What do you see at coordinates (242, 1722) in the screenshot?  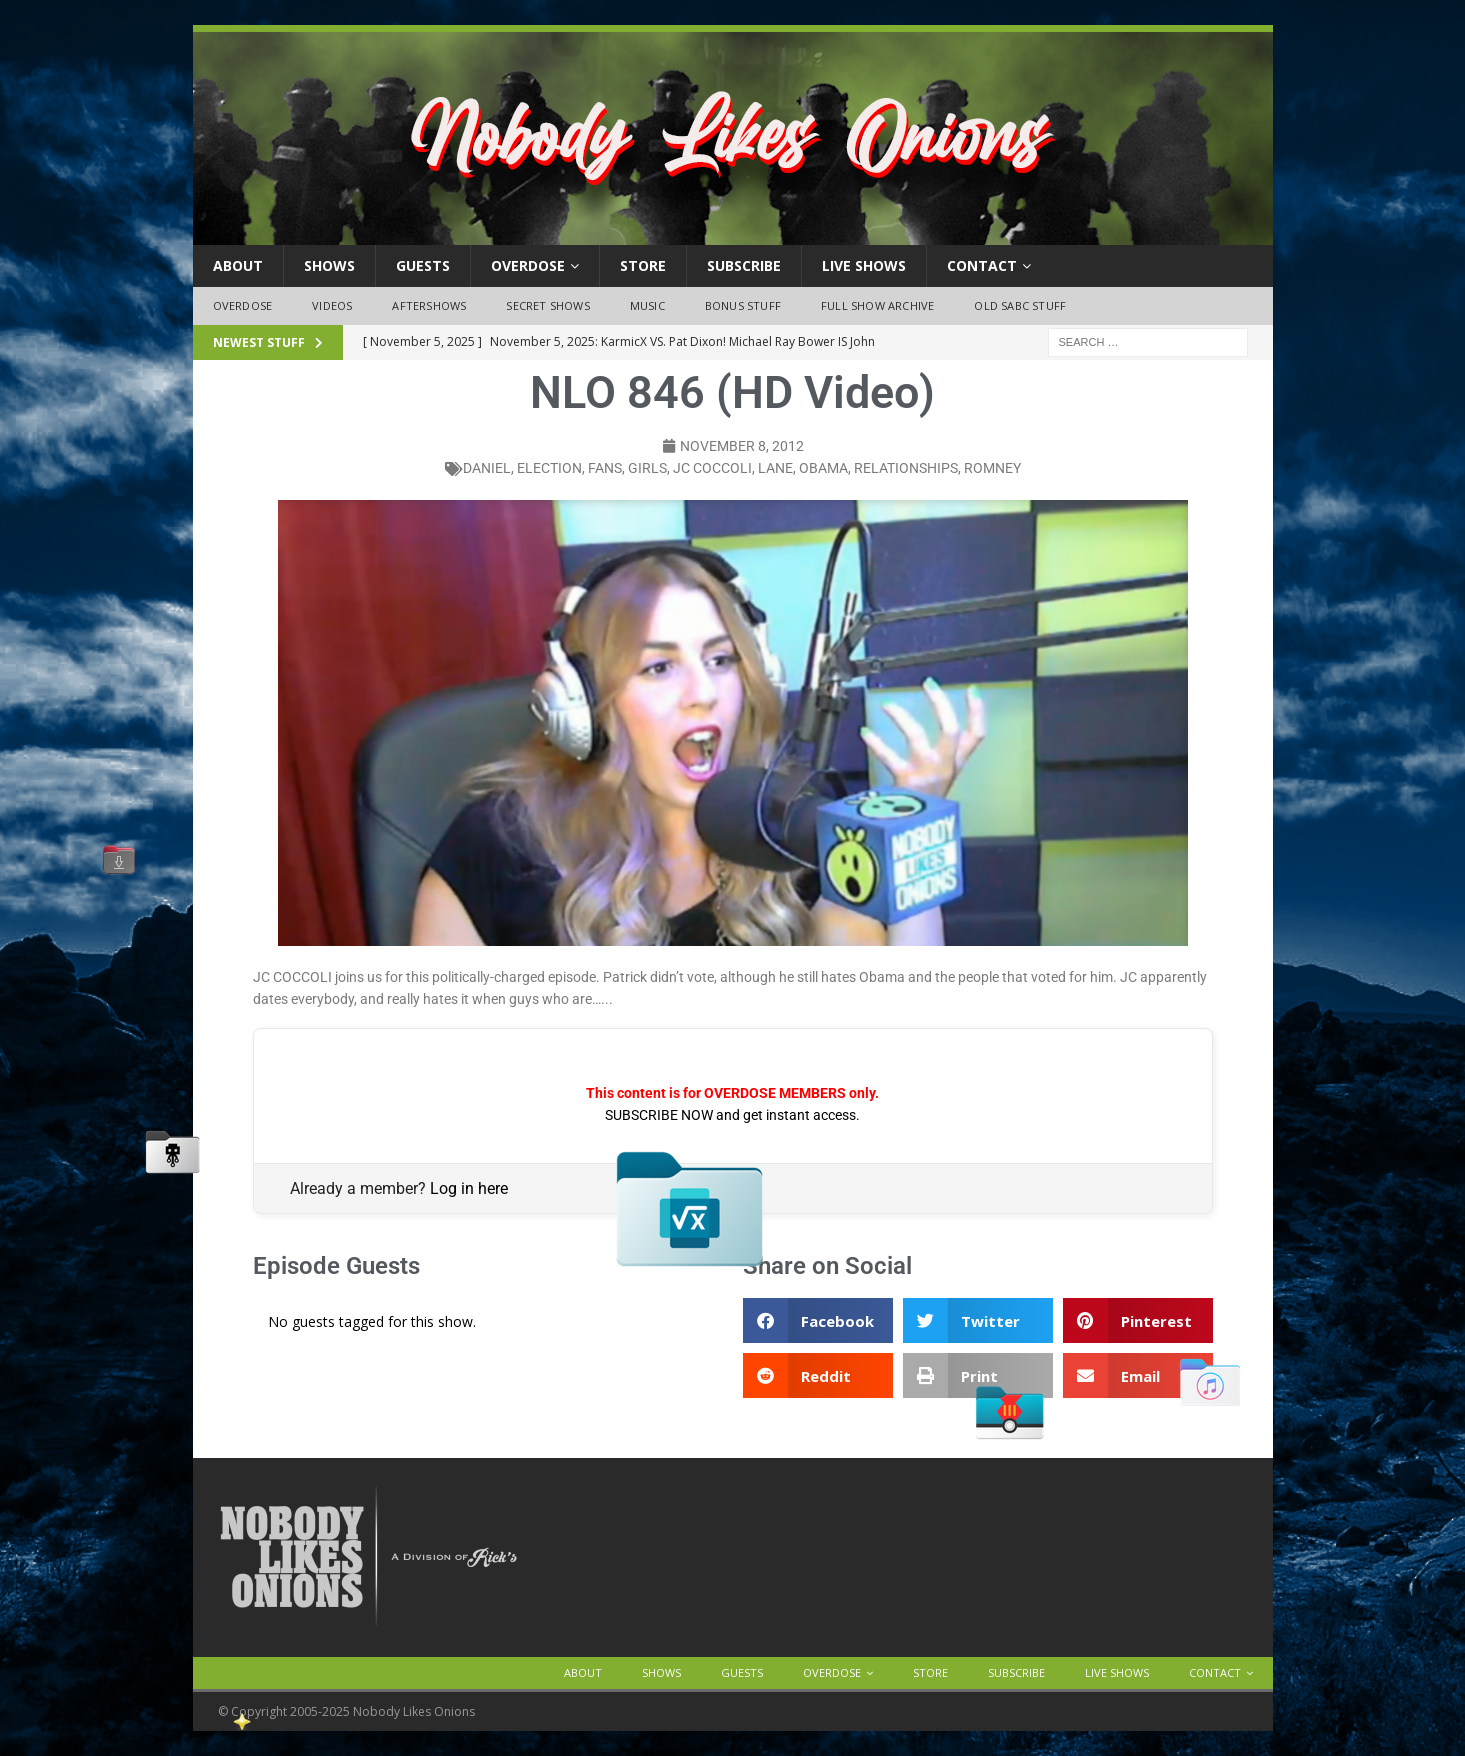 I see `view information about this application` at bounding box center [242, 1722].